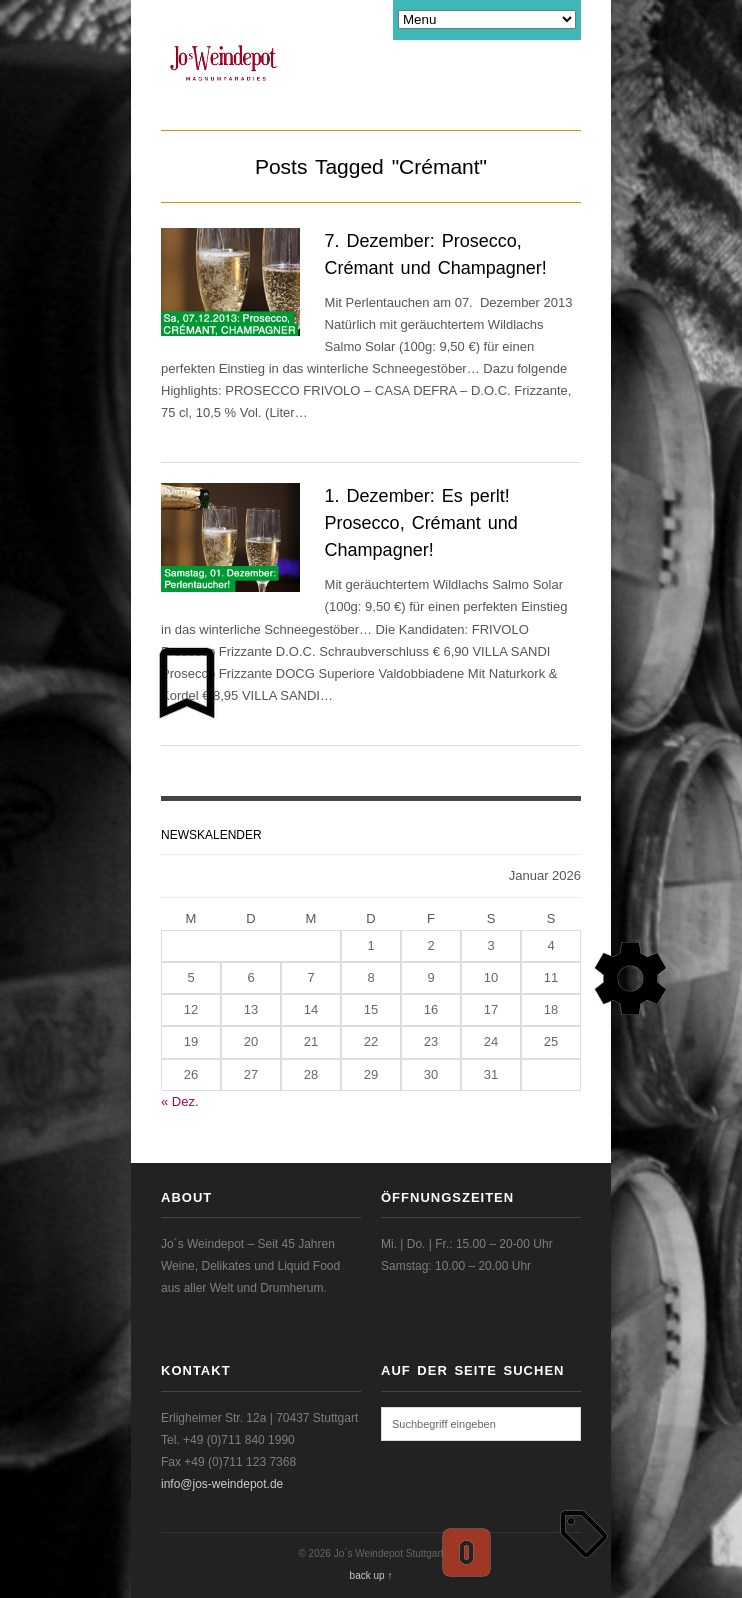 Image resolution: width=742 pixels, height=1598 pixels. Describe the element at coordinates (466, 1552) in the screenshot. I see `indicates the letter "o" or zero value` at that location.